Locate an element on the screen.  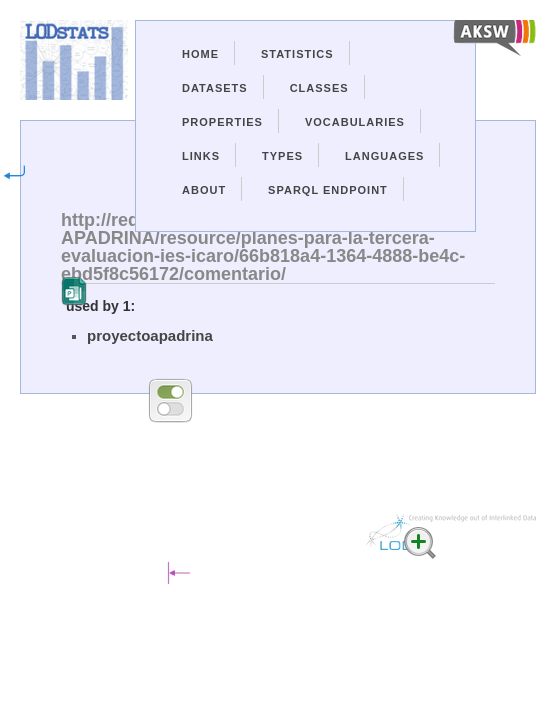
a microsoft publisher document file is located at coordinates (74, 291).